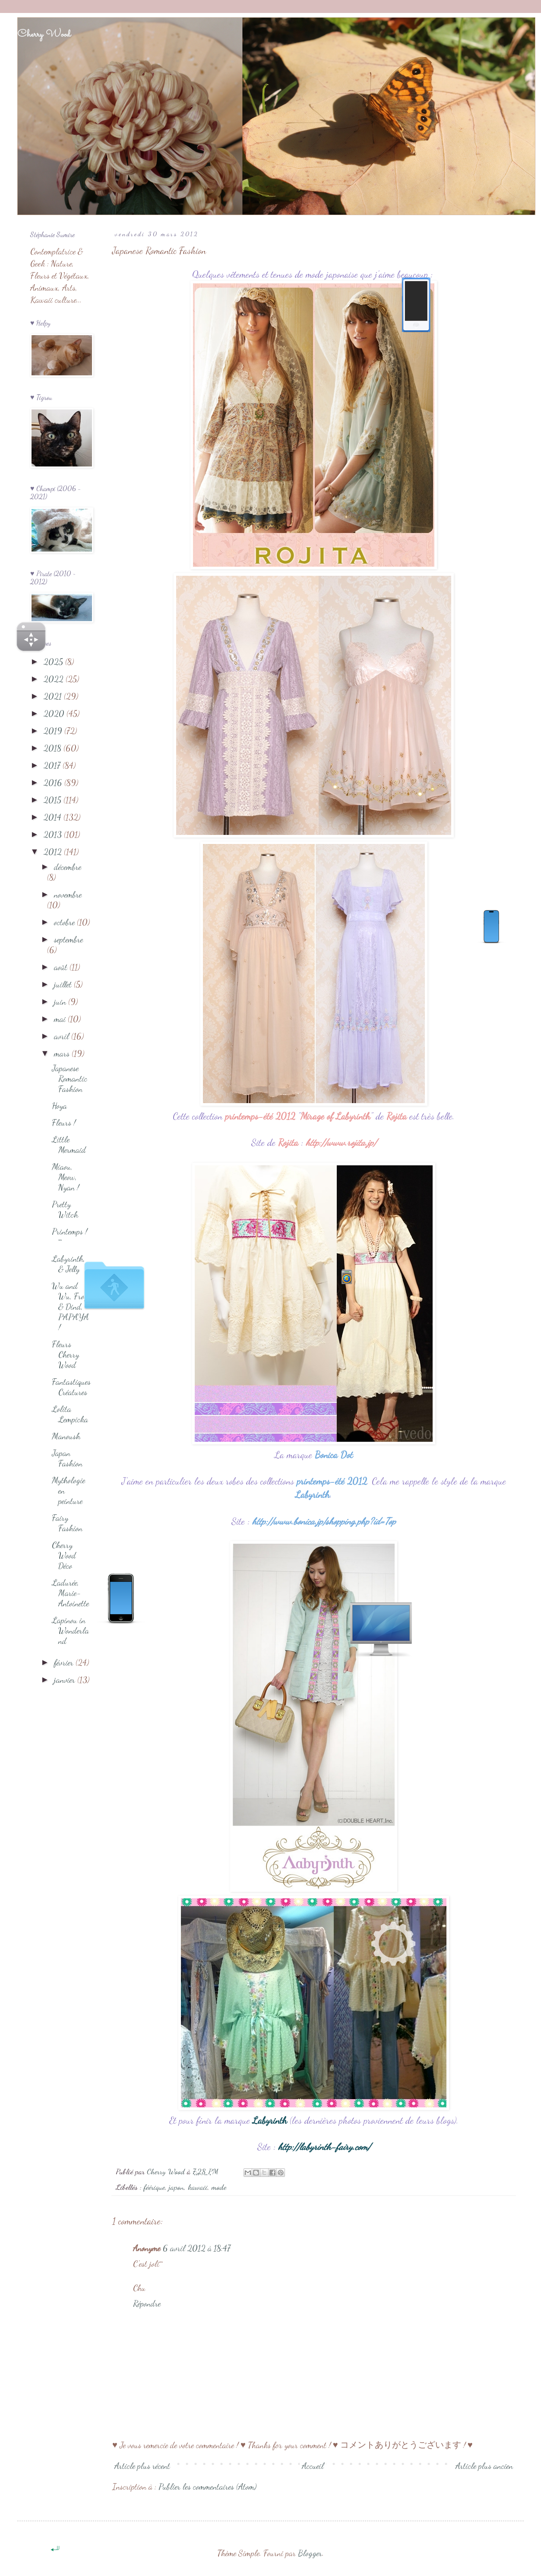 This screenshot has height=2576, width=541. I want to click on connected iPhone device, so click(491, 927).